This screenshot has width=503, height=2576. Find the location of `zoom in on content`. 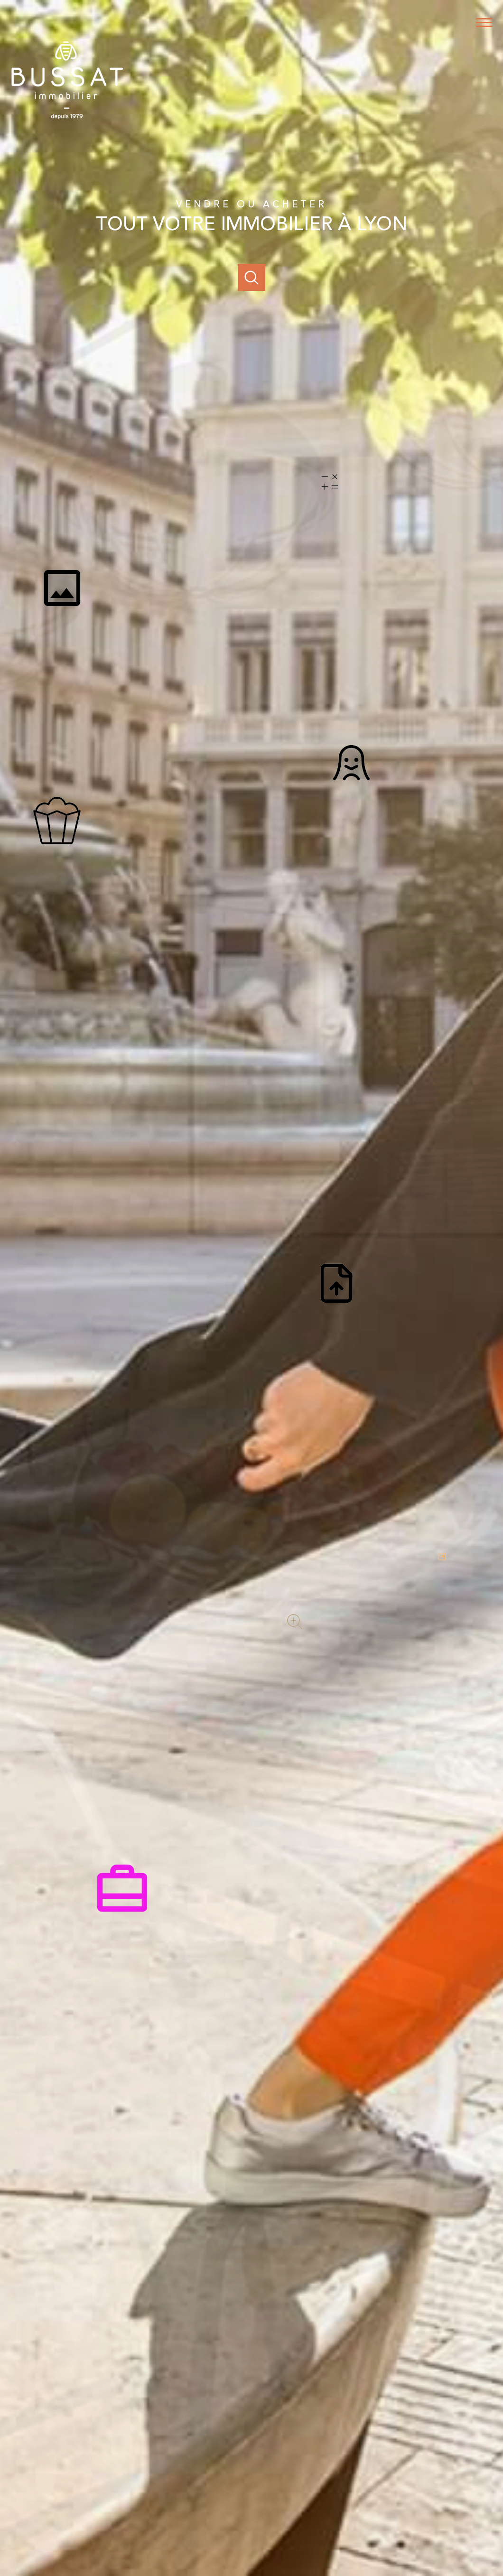

zoom in on content is located at coordinates (295, 1622).